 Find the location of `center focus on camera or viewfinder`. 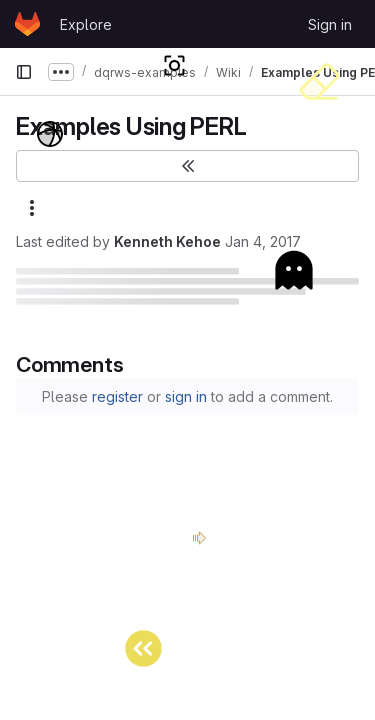

center focus on camera or viewfinder is located at coordinates (174, 65).